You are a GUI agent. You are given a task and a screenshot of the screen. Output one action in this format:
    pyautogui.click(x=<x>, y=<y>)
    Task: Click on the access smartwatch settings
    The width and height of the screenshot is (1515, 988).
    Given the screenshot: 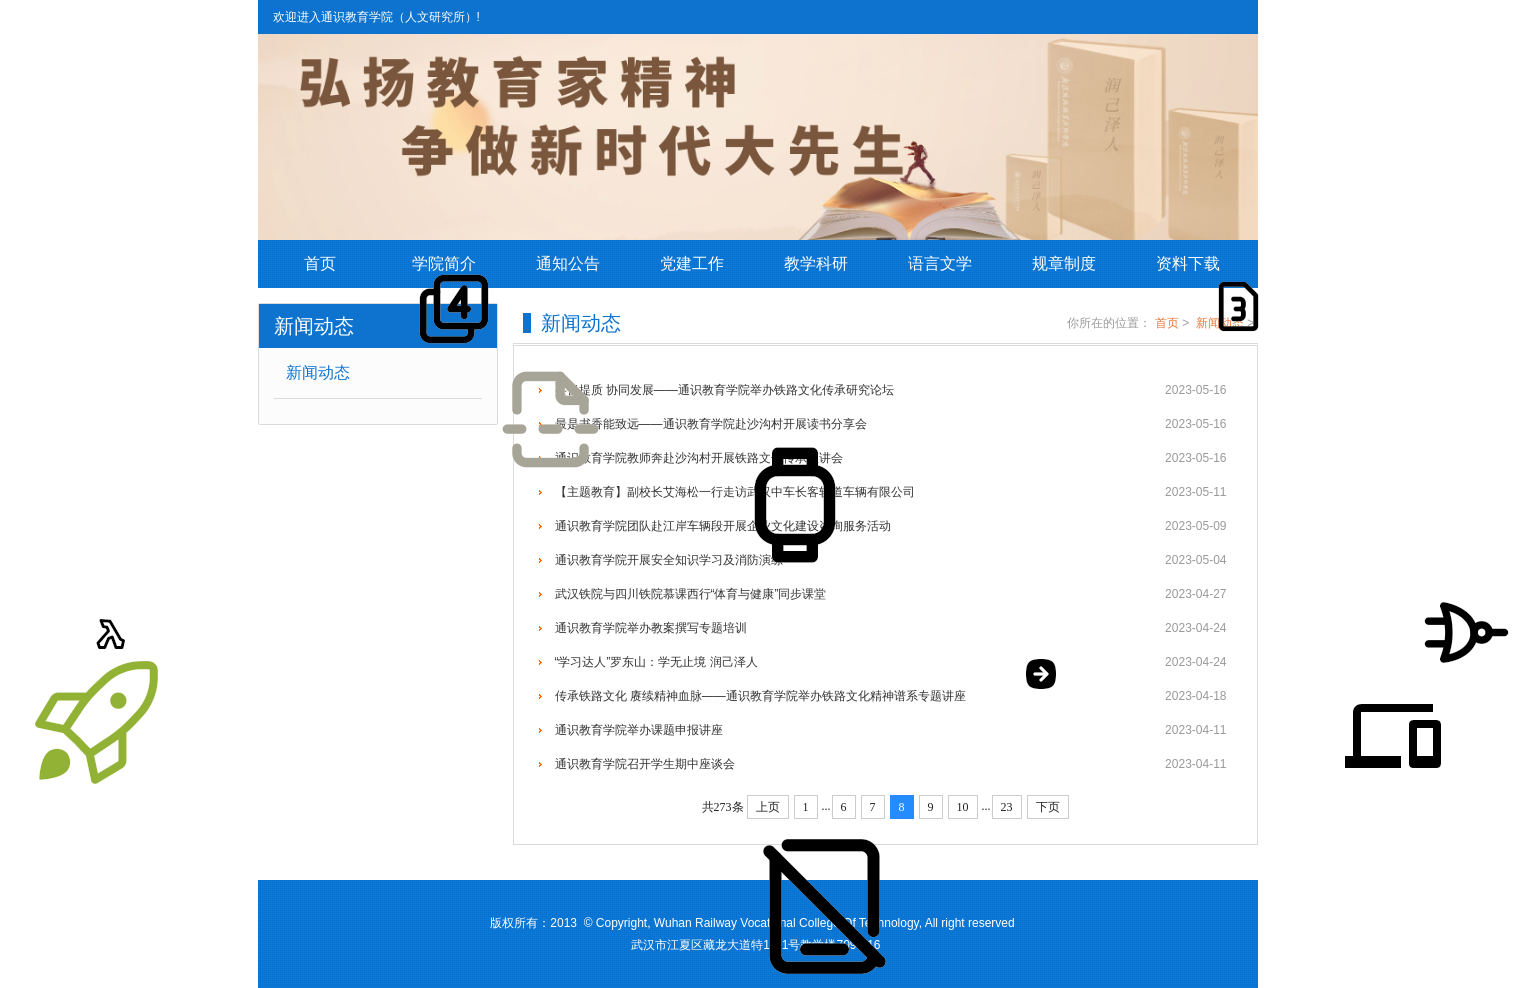 What is the action you would take?
    pyautogui.click(x=795, y=505)
    